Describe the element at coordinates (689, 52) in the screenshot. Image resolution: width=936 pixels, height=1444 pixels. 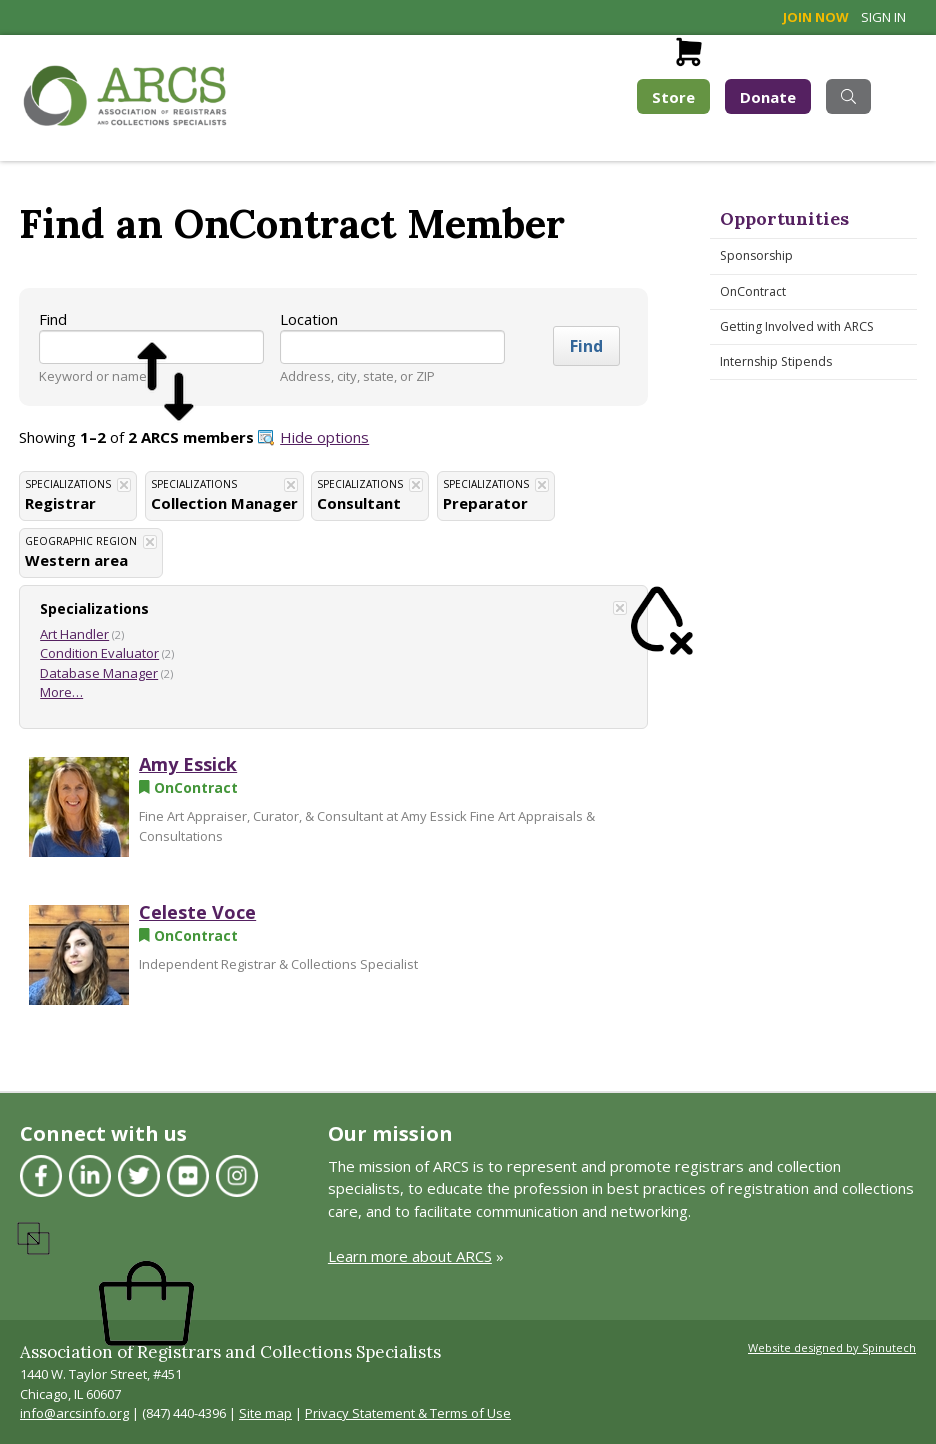
I see `view your shopping cart` at that location.